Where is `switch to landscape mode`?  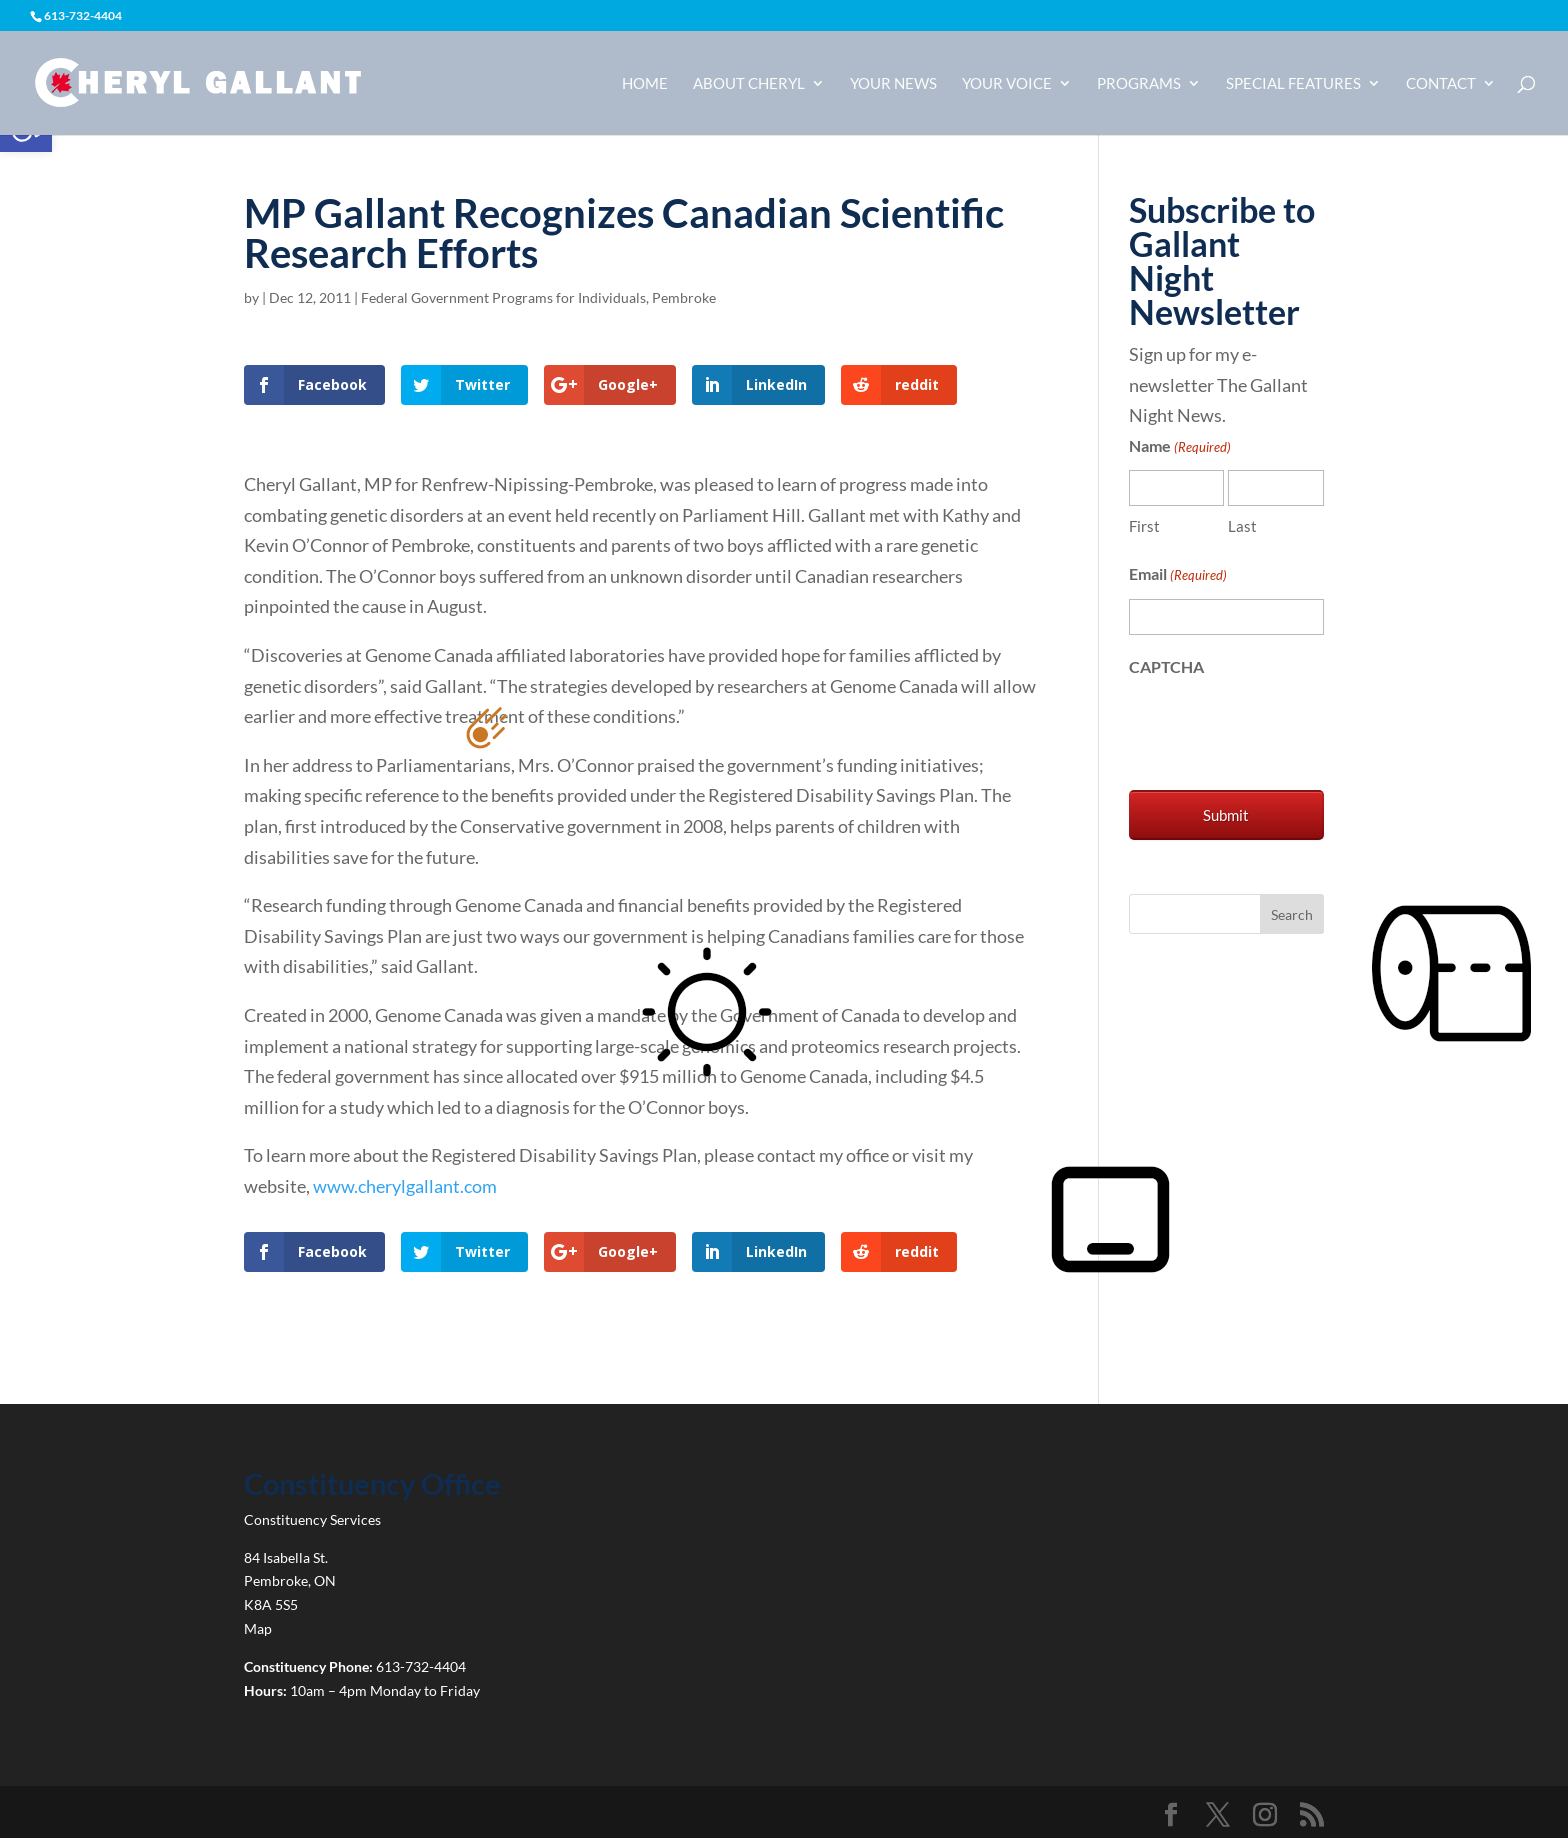 switch to landscape mode is located at coordinates (1110, 1219).